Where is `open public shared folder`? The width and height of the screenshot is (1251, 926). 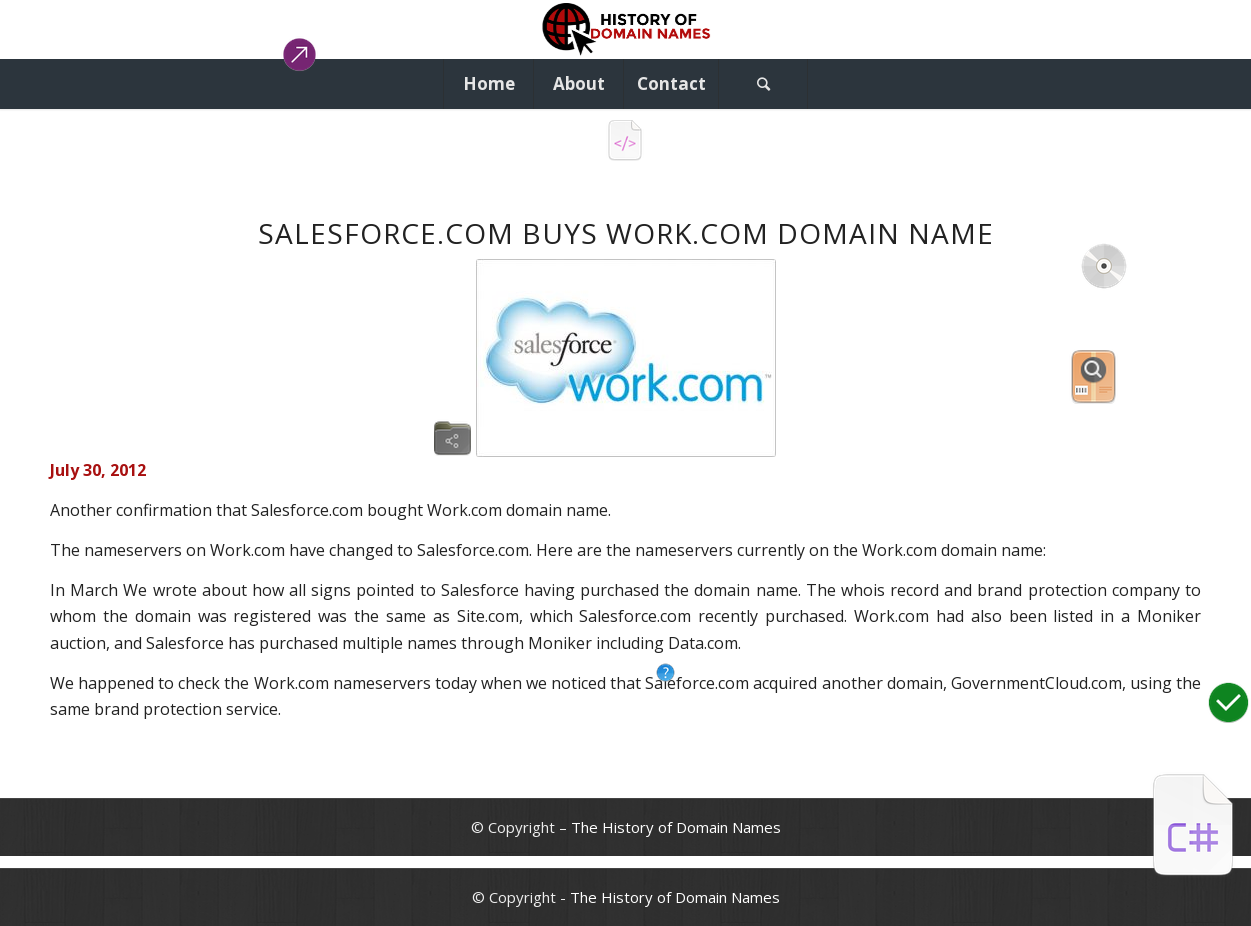 open public shared folder is located at coordinates (452, 437).